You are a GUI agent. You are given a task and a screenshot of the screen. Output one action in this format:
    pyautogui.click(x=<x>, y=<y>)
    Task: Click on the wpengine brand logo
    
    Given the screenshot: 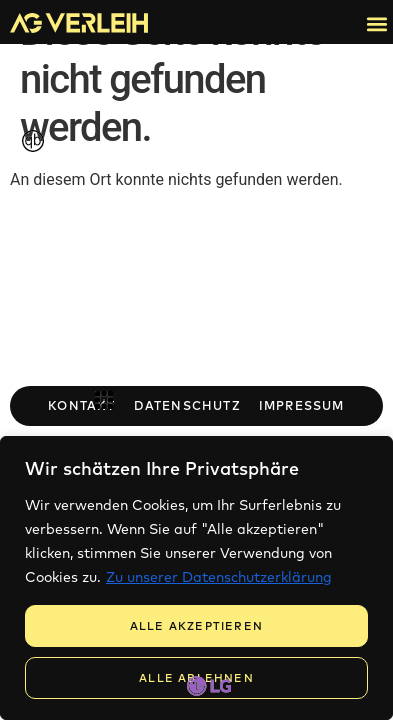 What is the action you would take?
    pyautogui.click(x=104, y=400)
    